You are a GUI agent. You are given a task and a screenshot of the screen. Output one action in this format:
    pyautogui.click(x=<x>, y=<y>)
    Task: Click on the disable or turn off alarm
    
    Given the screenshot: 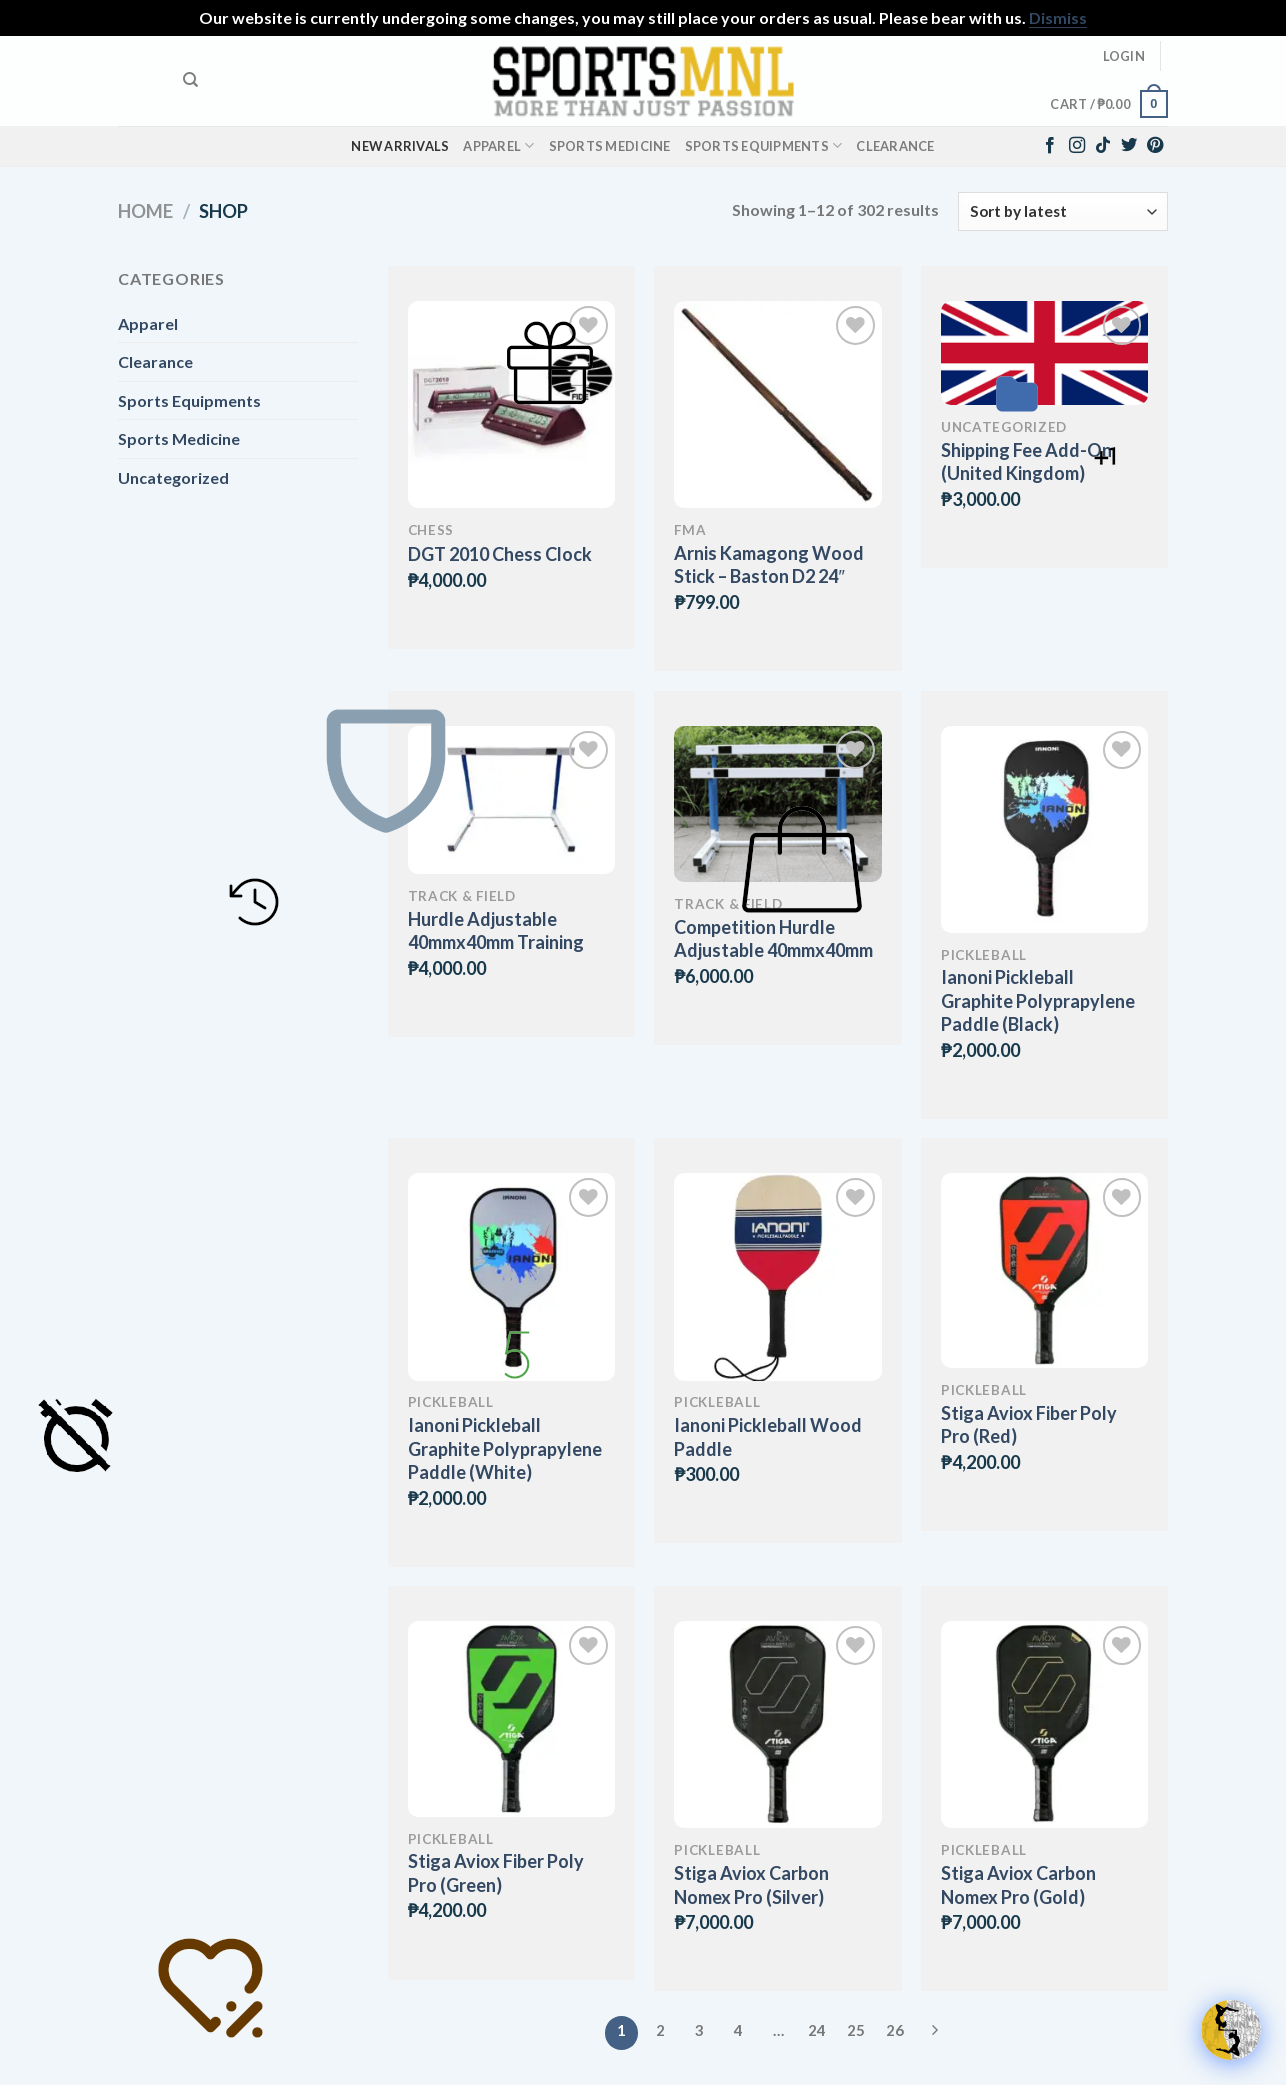 What is the action you would take?
    pyautogui.click(x=76, y=1435)
    